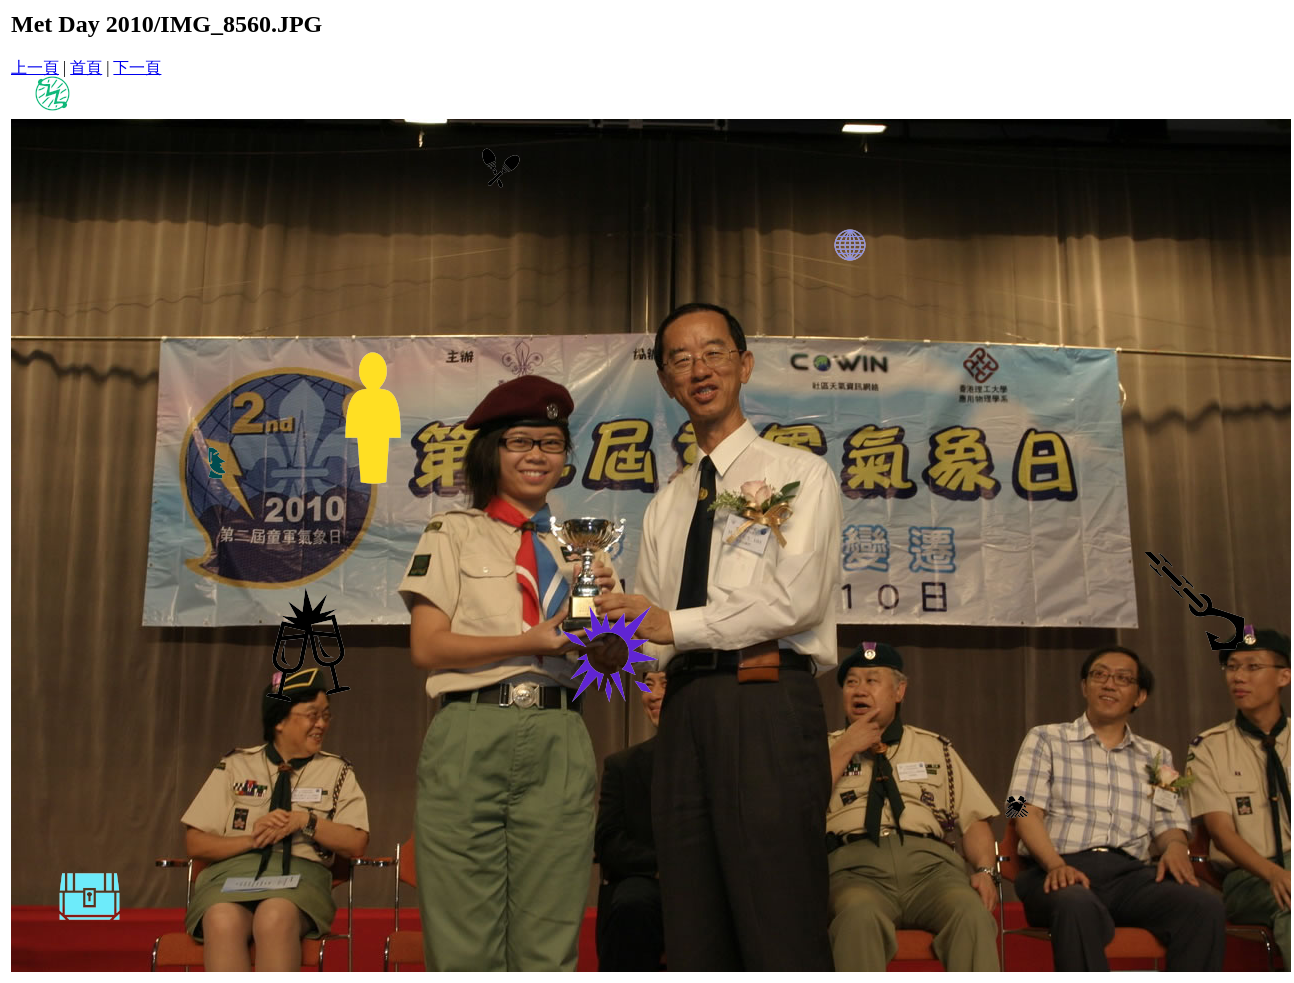  Describe the element at coordinates (609, 654) in the screenshot. I see `indicates an eclipse or celestial event in a game` at that location.